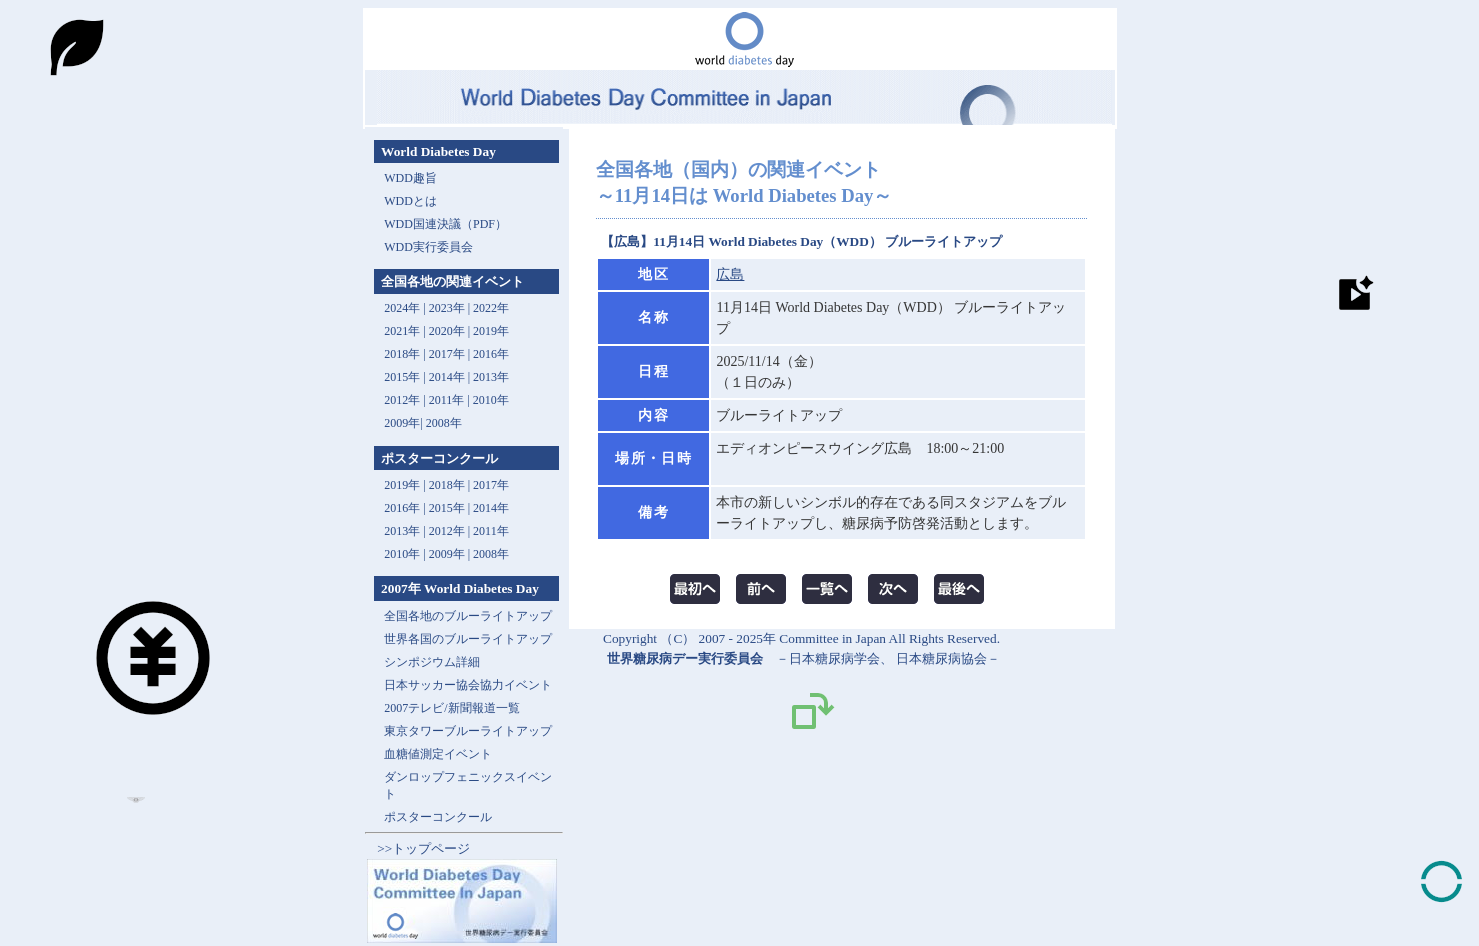 The image size is (1479, 946). Describe the element at coordinates (136, 800) in the screenshot. I see `Bentley Motors official brand logo` at that location.